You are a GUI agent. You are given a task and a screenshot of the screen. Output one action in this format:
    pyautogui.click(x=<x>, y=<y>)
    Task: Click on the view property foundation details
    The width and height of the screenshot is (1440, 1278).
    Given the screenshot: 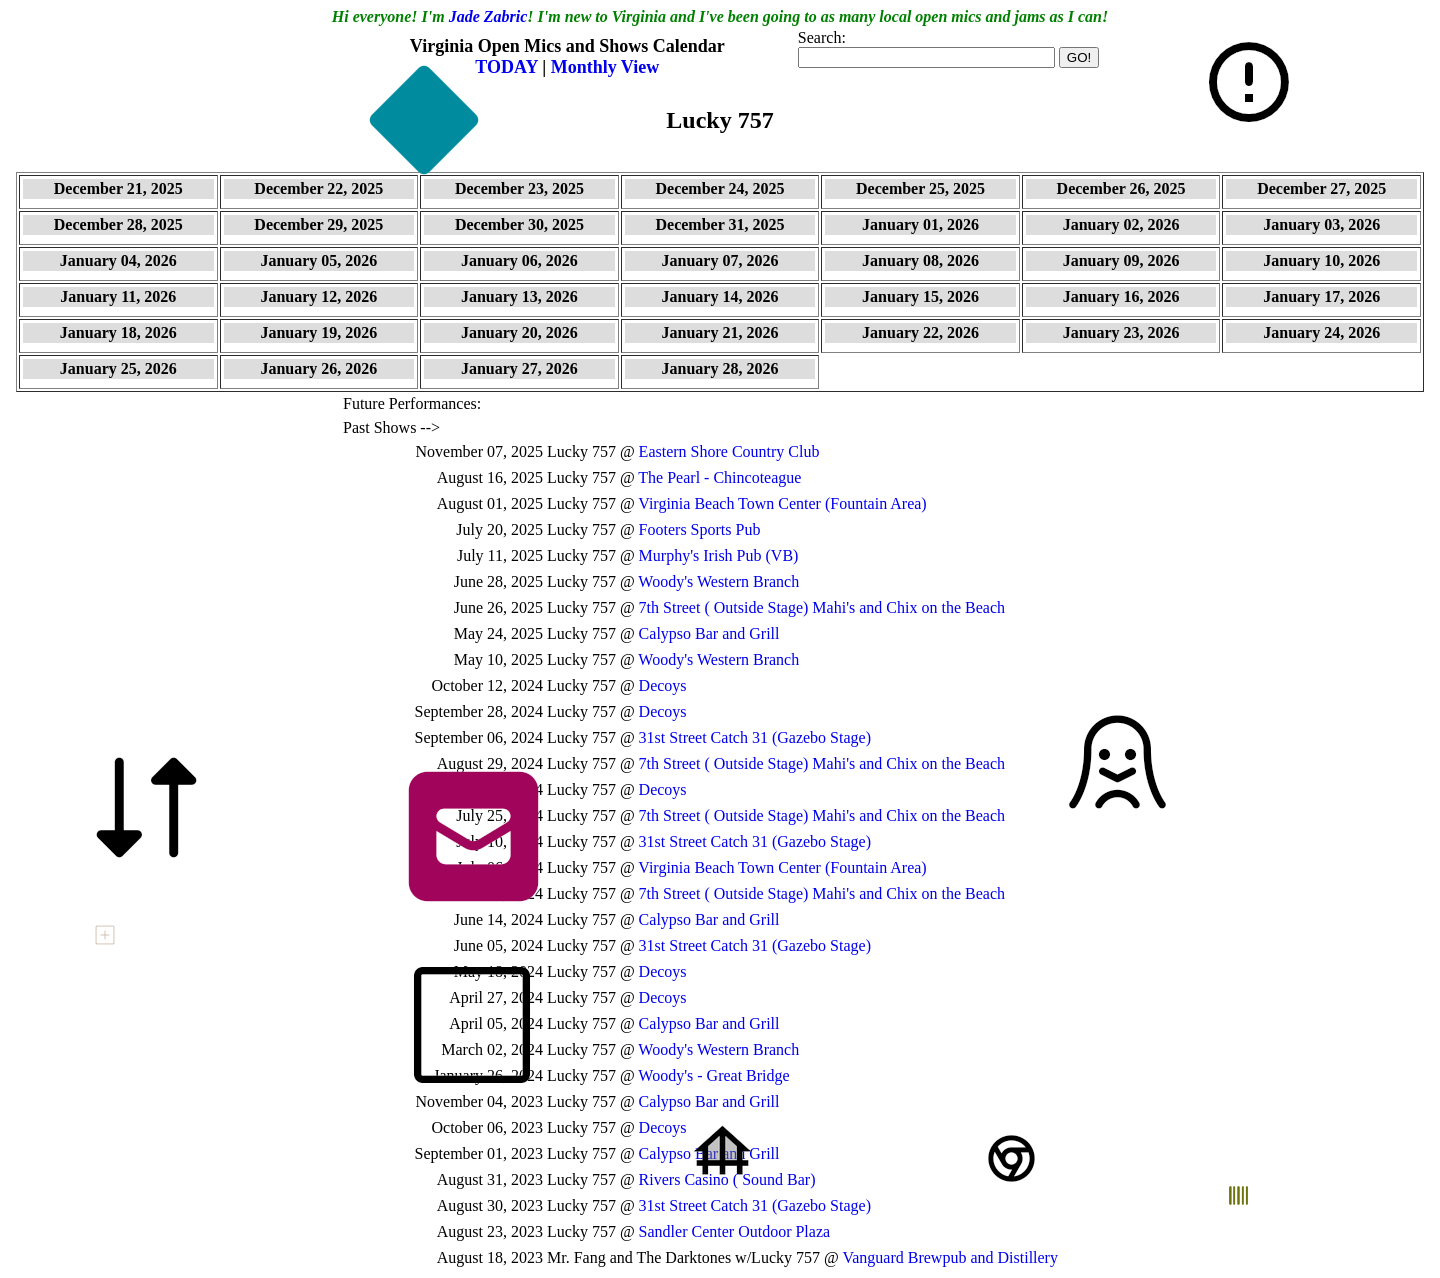 What is the action you would take?
    pyautogui.click(x=722, y=1151)
    